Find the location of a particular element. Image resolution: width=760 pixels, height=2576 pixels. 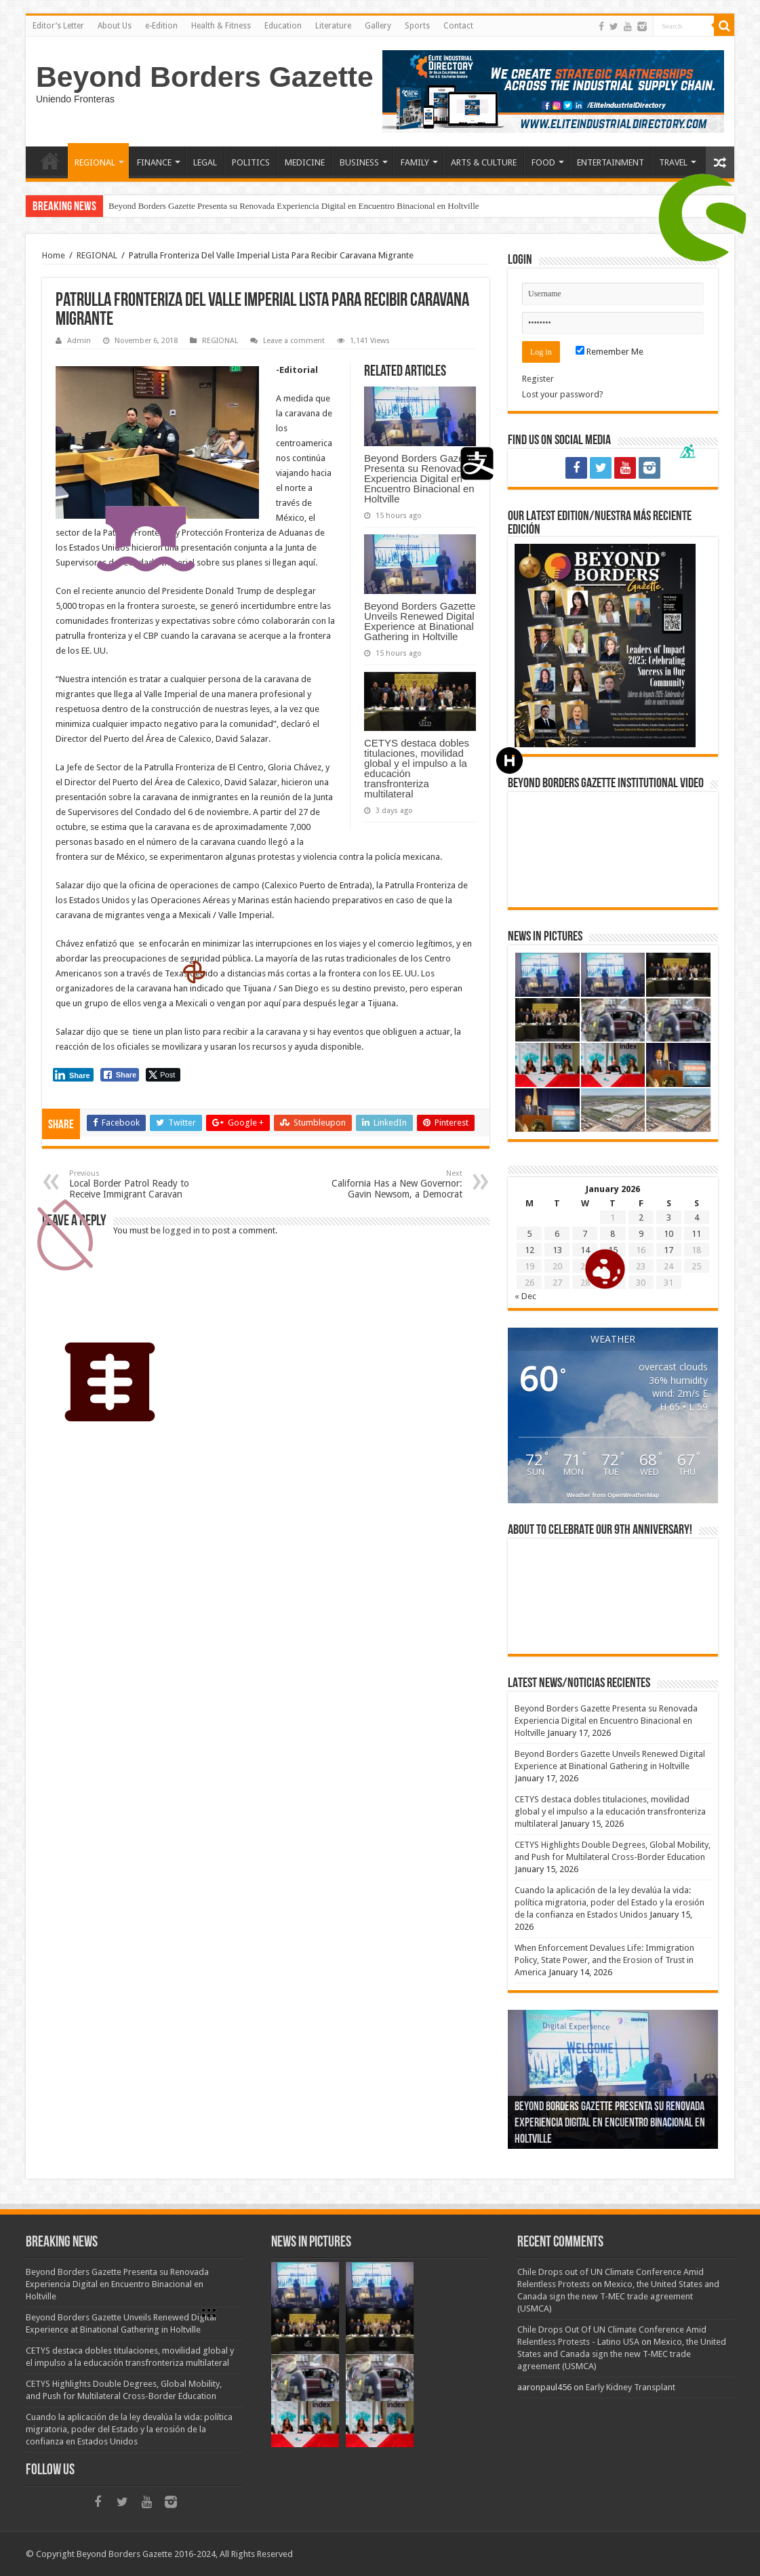

disable water or liquid detection is located at coordinates (65, 1237).